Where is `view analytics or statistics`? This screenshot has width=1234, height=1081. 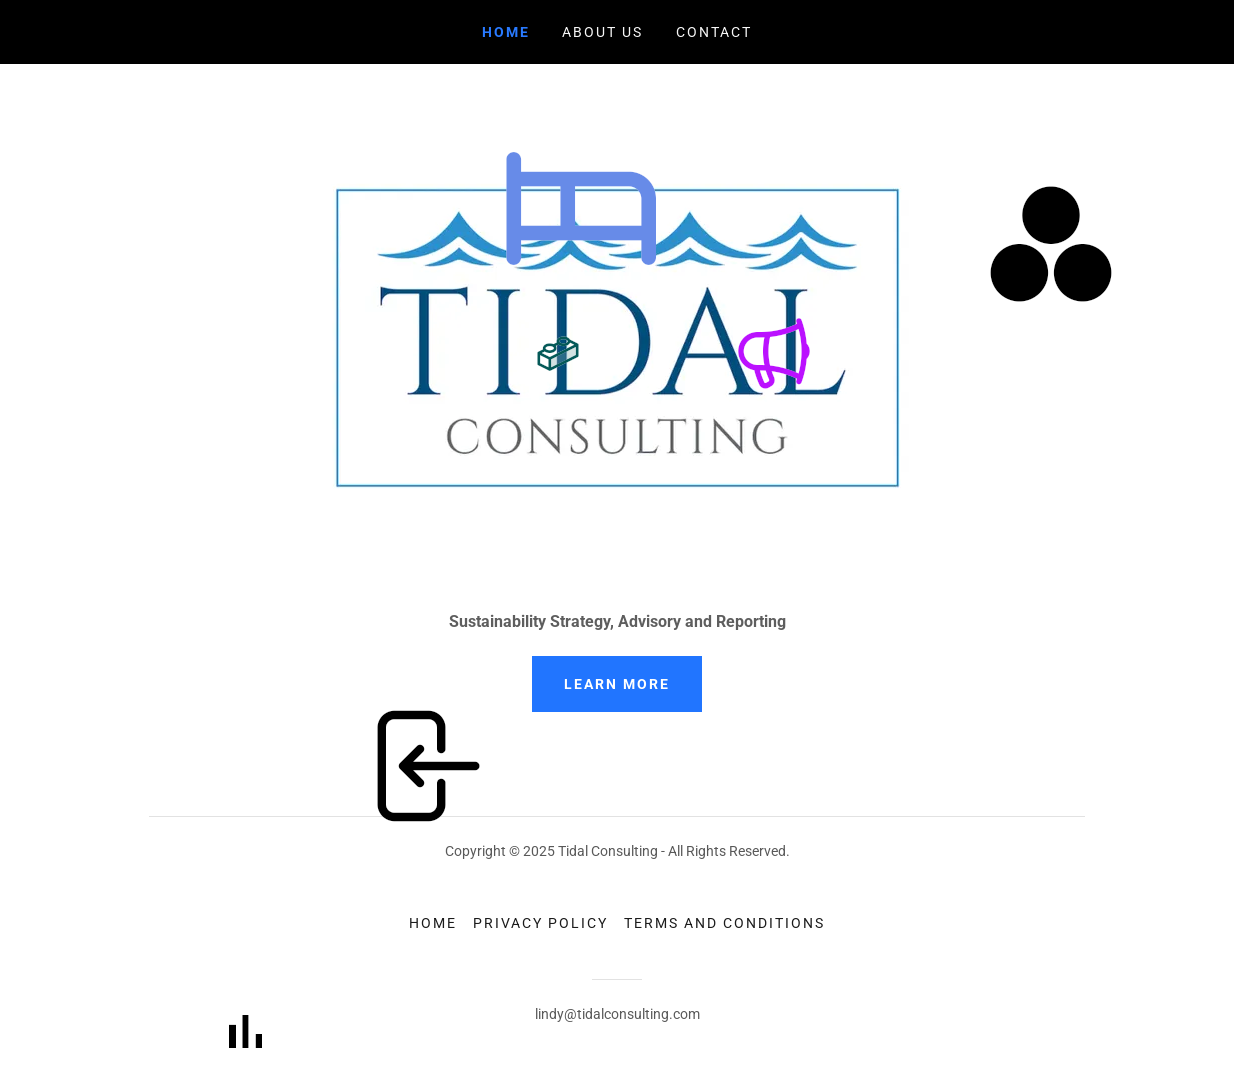 view analytics or statistics is located at coordinates (245, 1031).